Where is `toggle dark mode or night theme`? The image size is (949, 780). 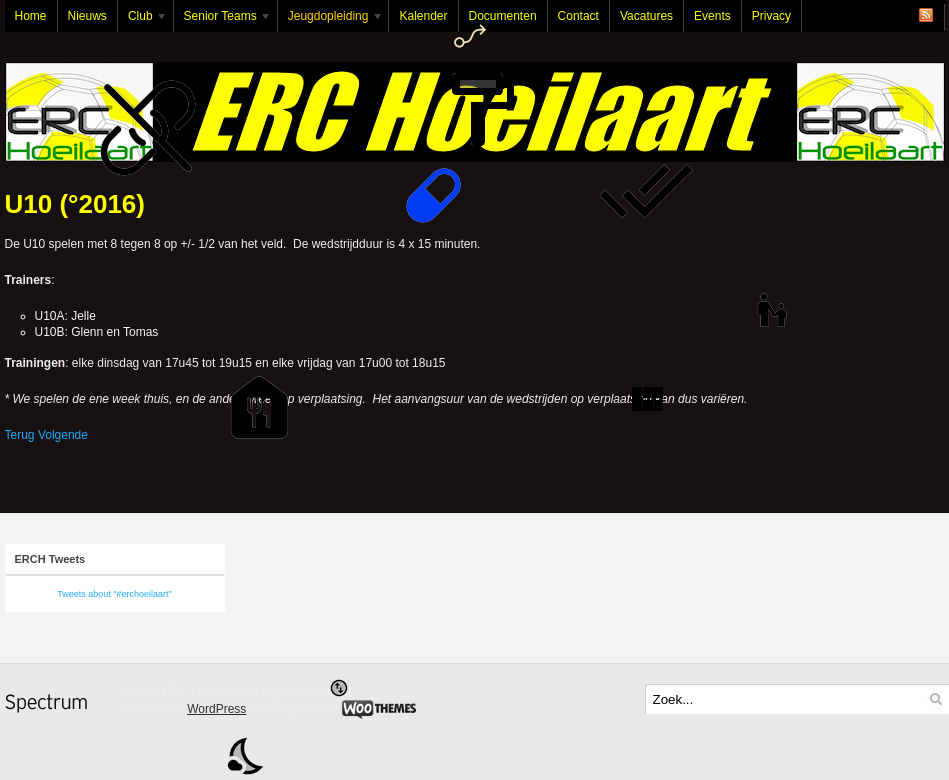
toggle dark mode or night theme is located at coordinates (248, 756).